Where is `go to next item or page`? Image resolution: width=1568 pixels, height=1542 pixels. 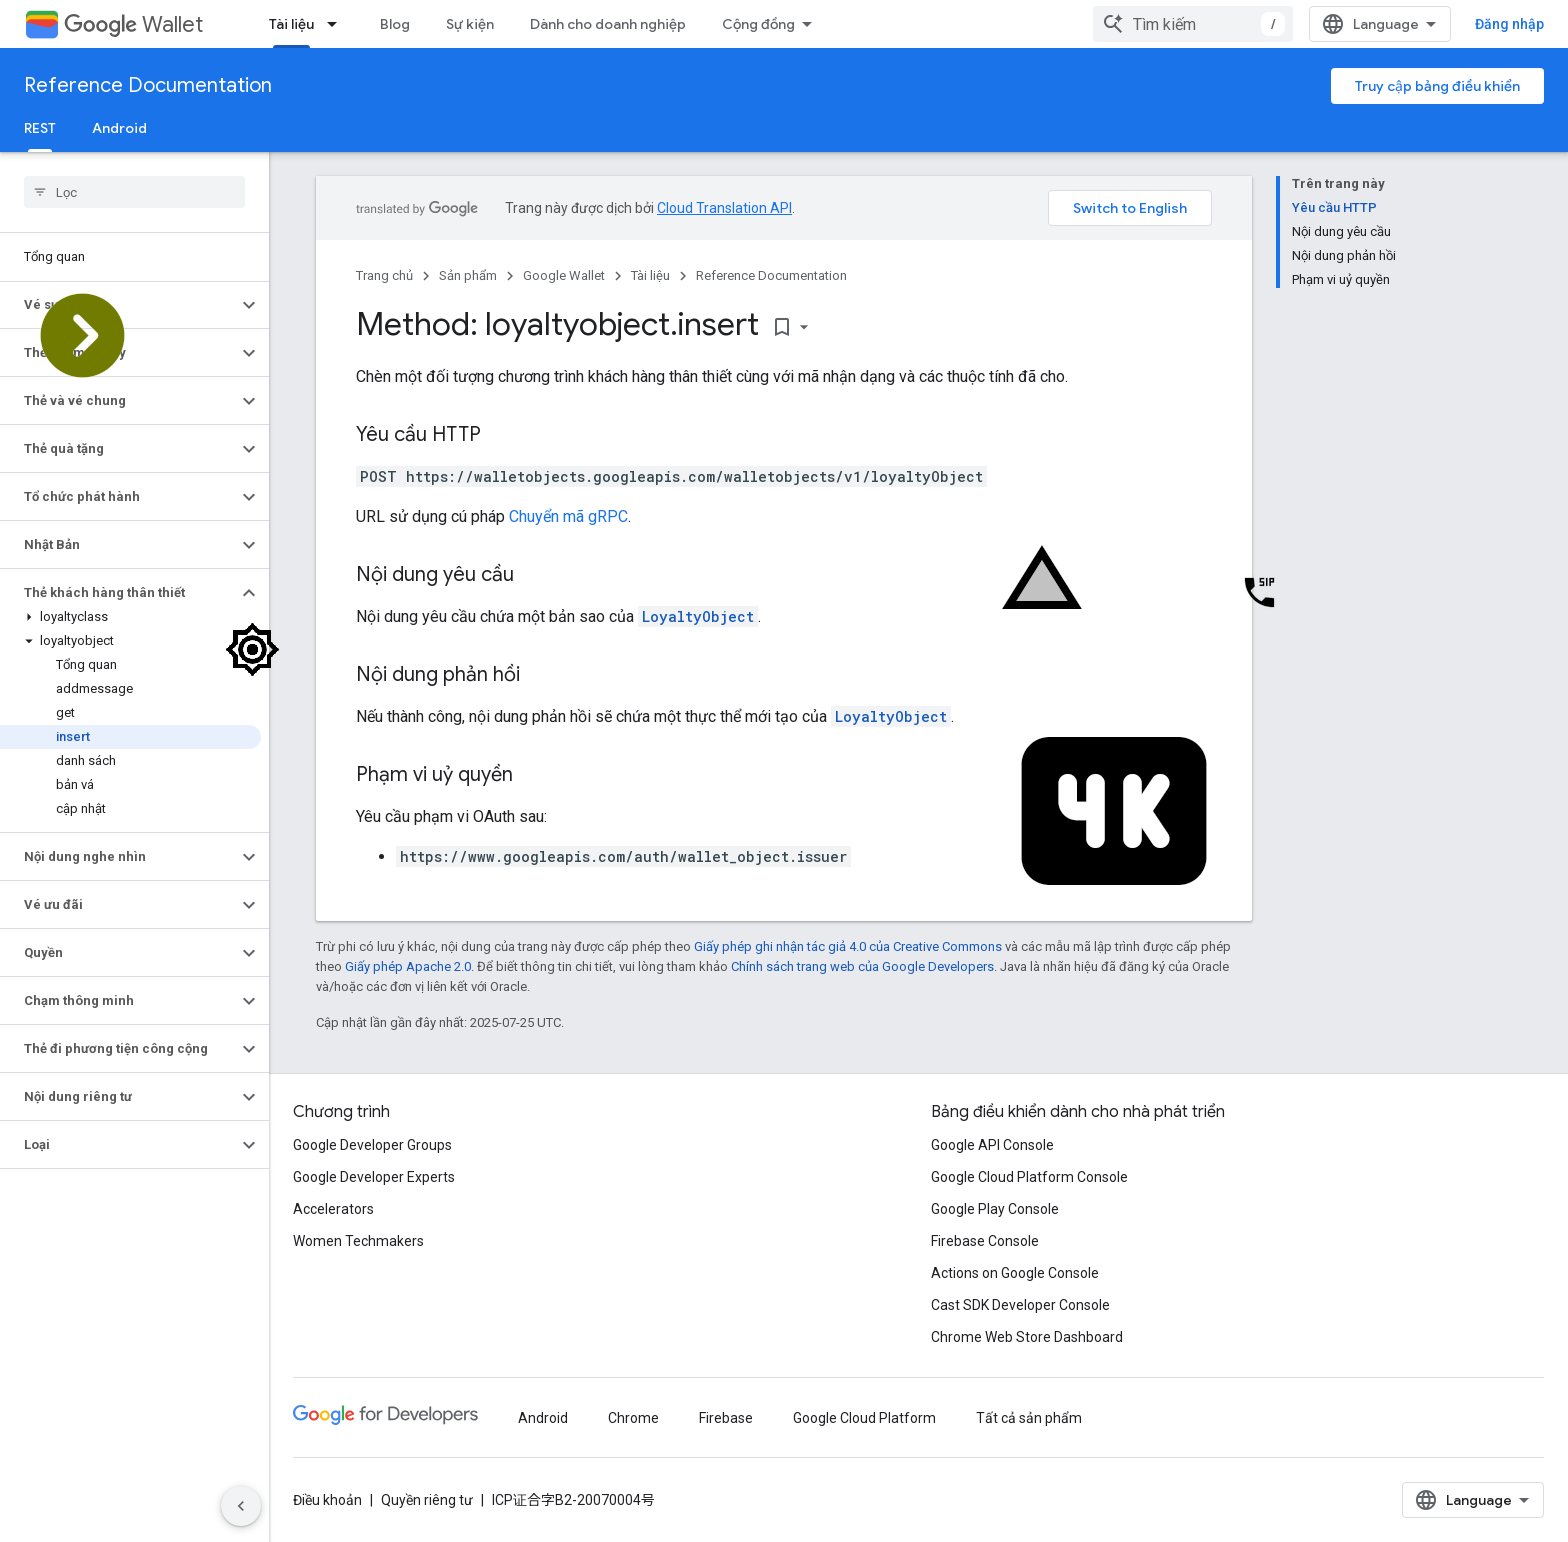
go to next item or page is located at coordinates (82, 335).